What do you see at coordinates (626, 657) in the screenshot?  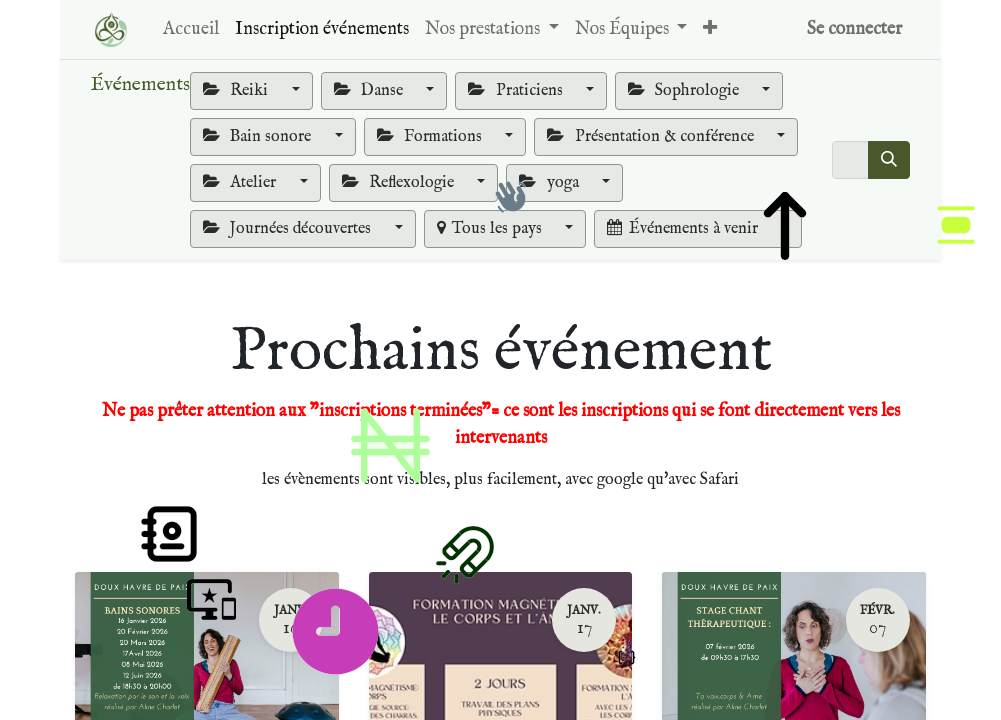 I see `view code snippets or embedded content` at bounding box center [626, 657].